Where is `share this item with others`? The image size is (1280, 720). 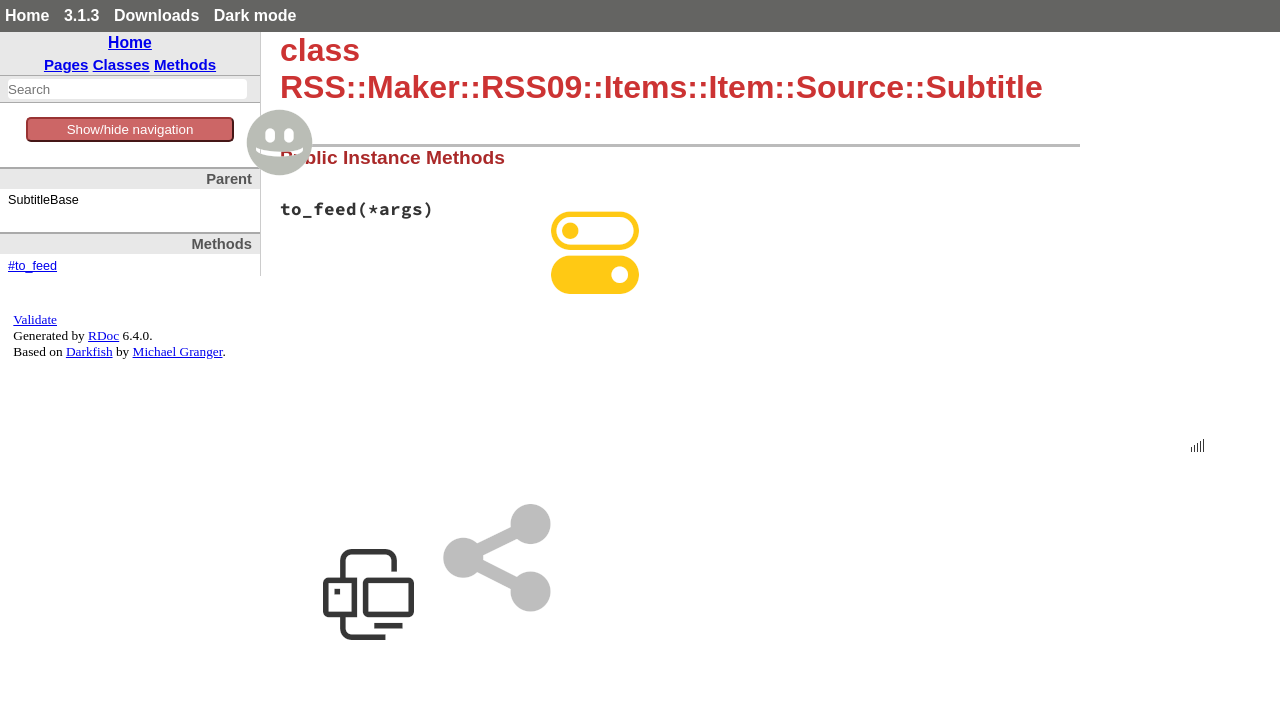
share this item with others is located at coordinates (497, 558).